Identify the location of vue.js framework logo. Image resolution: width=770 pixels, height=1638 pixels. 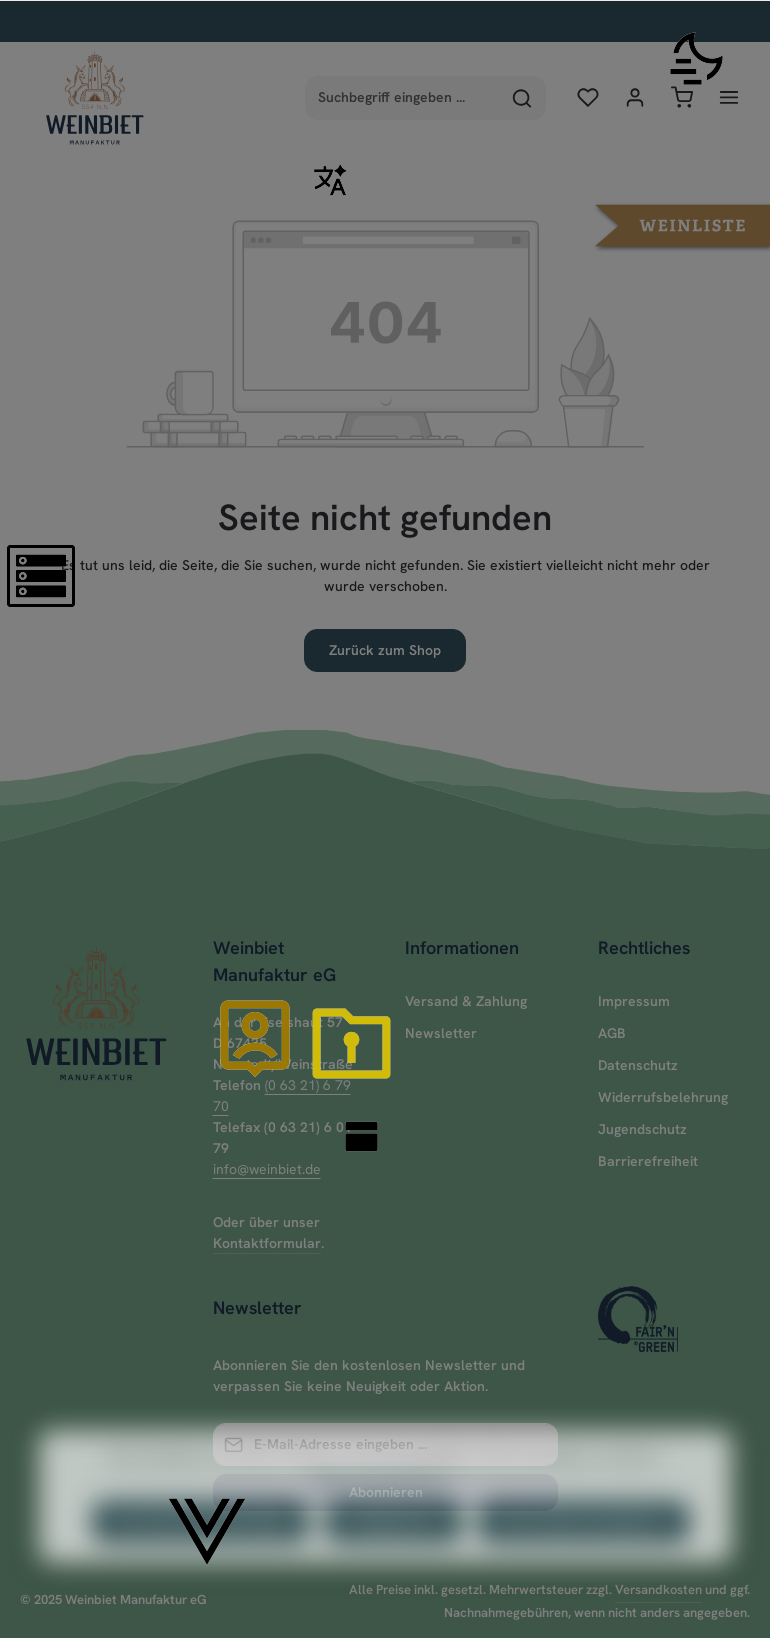
(207, 1530).